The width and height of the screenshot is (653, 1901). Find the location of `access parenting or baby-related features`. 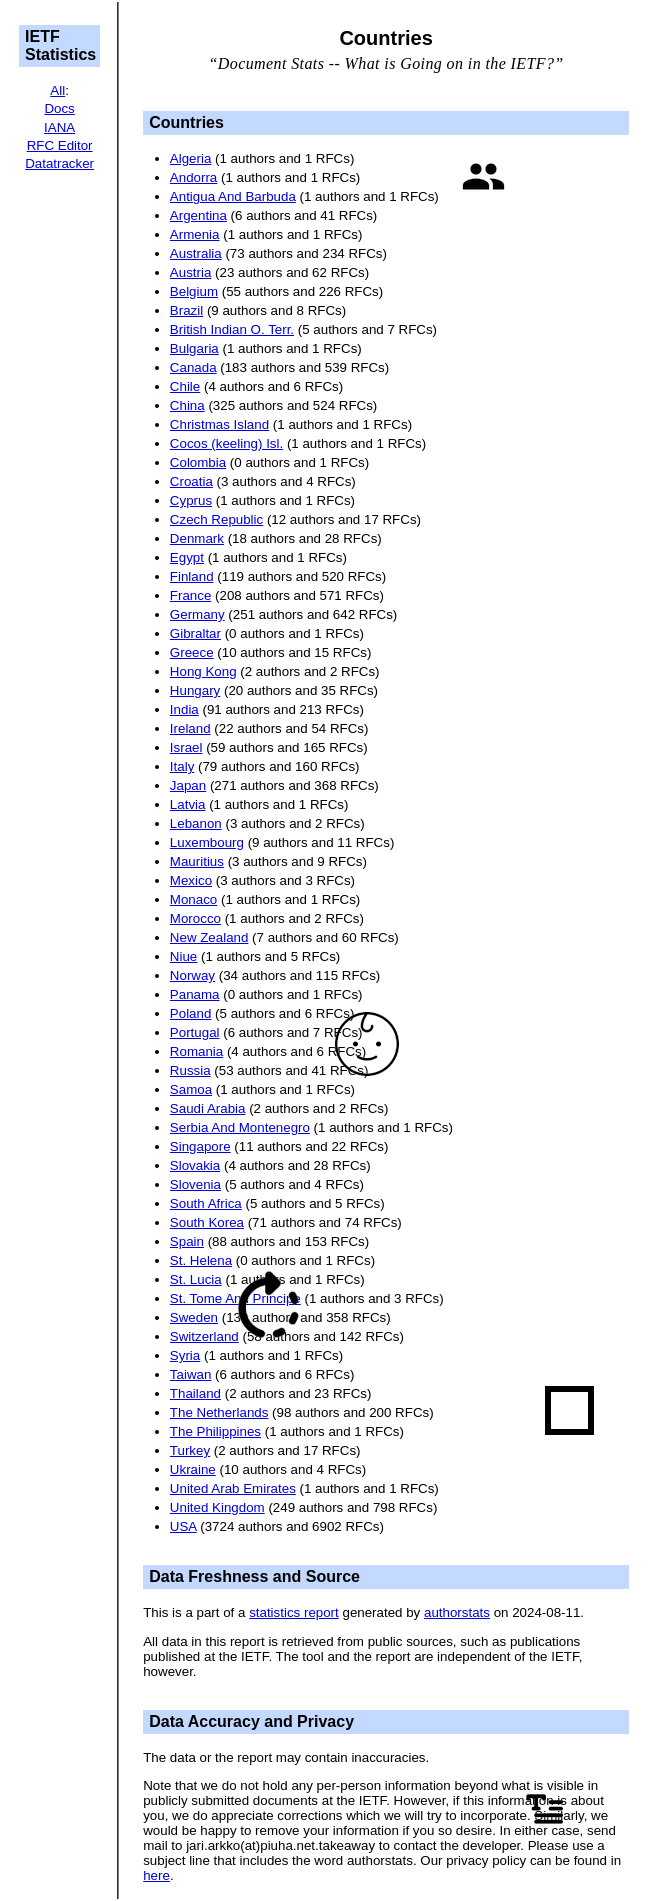

access parenting or baby-related features is located at coordinates (367, 1044).